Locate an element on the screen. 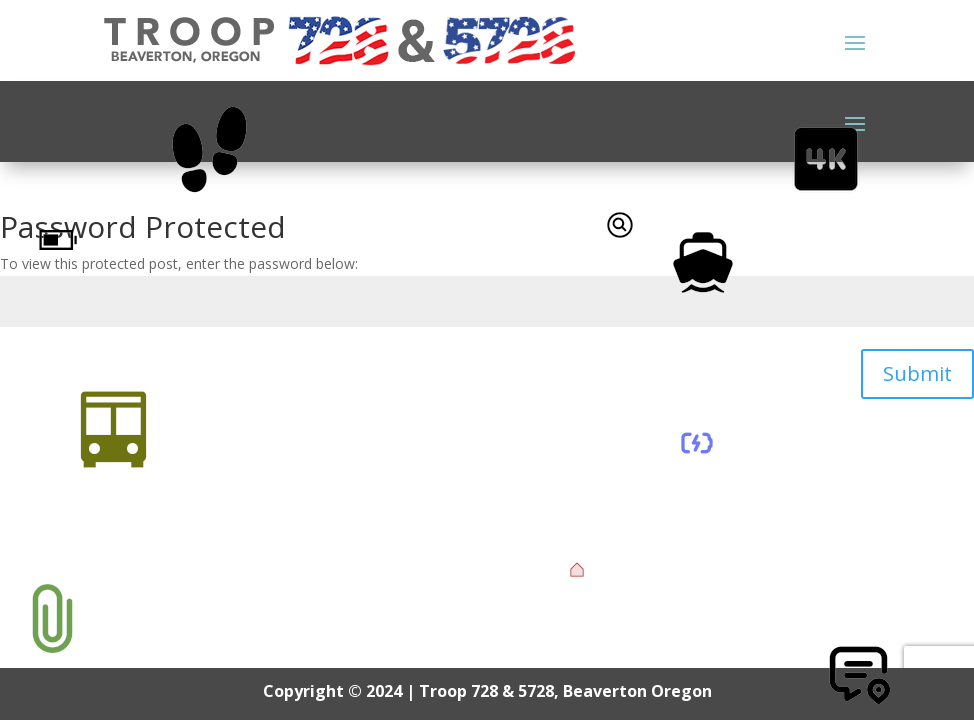  indicates battery is at 50% charge is located at coordinates (58, 240).